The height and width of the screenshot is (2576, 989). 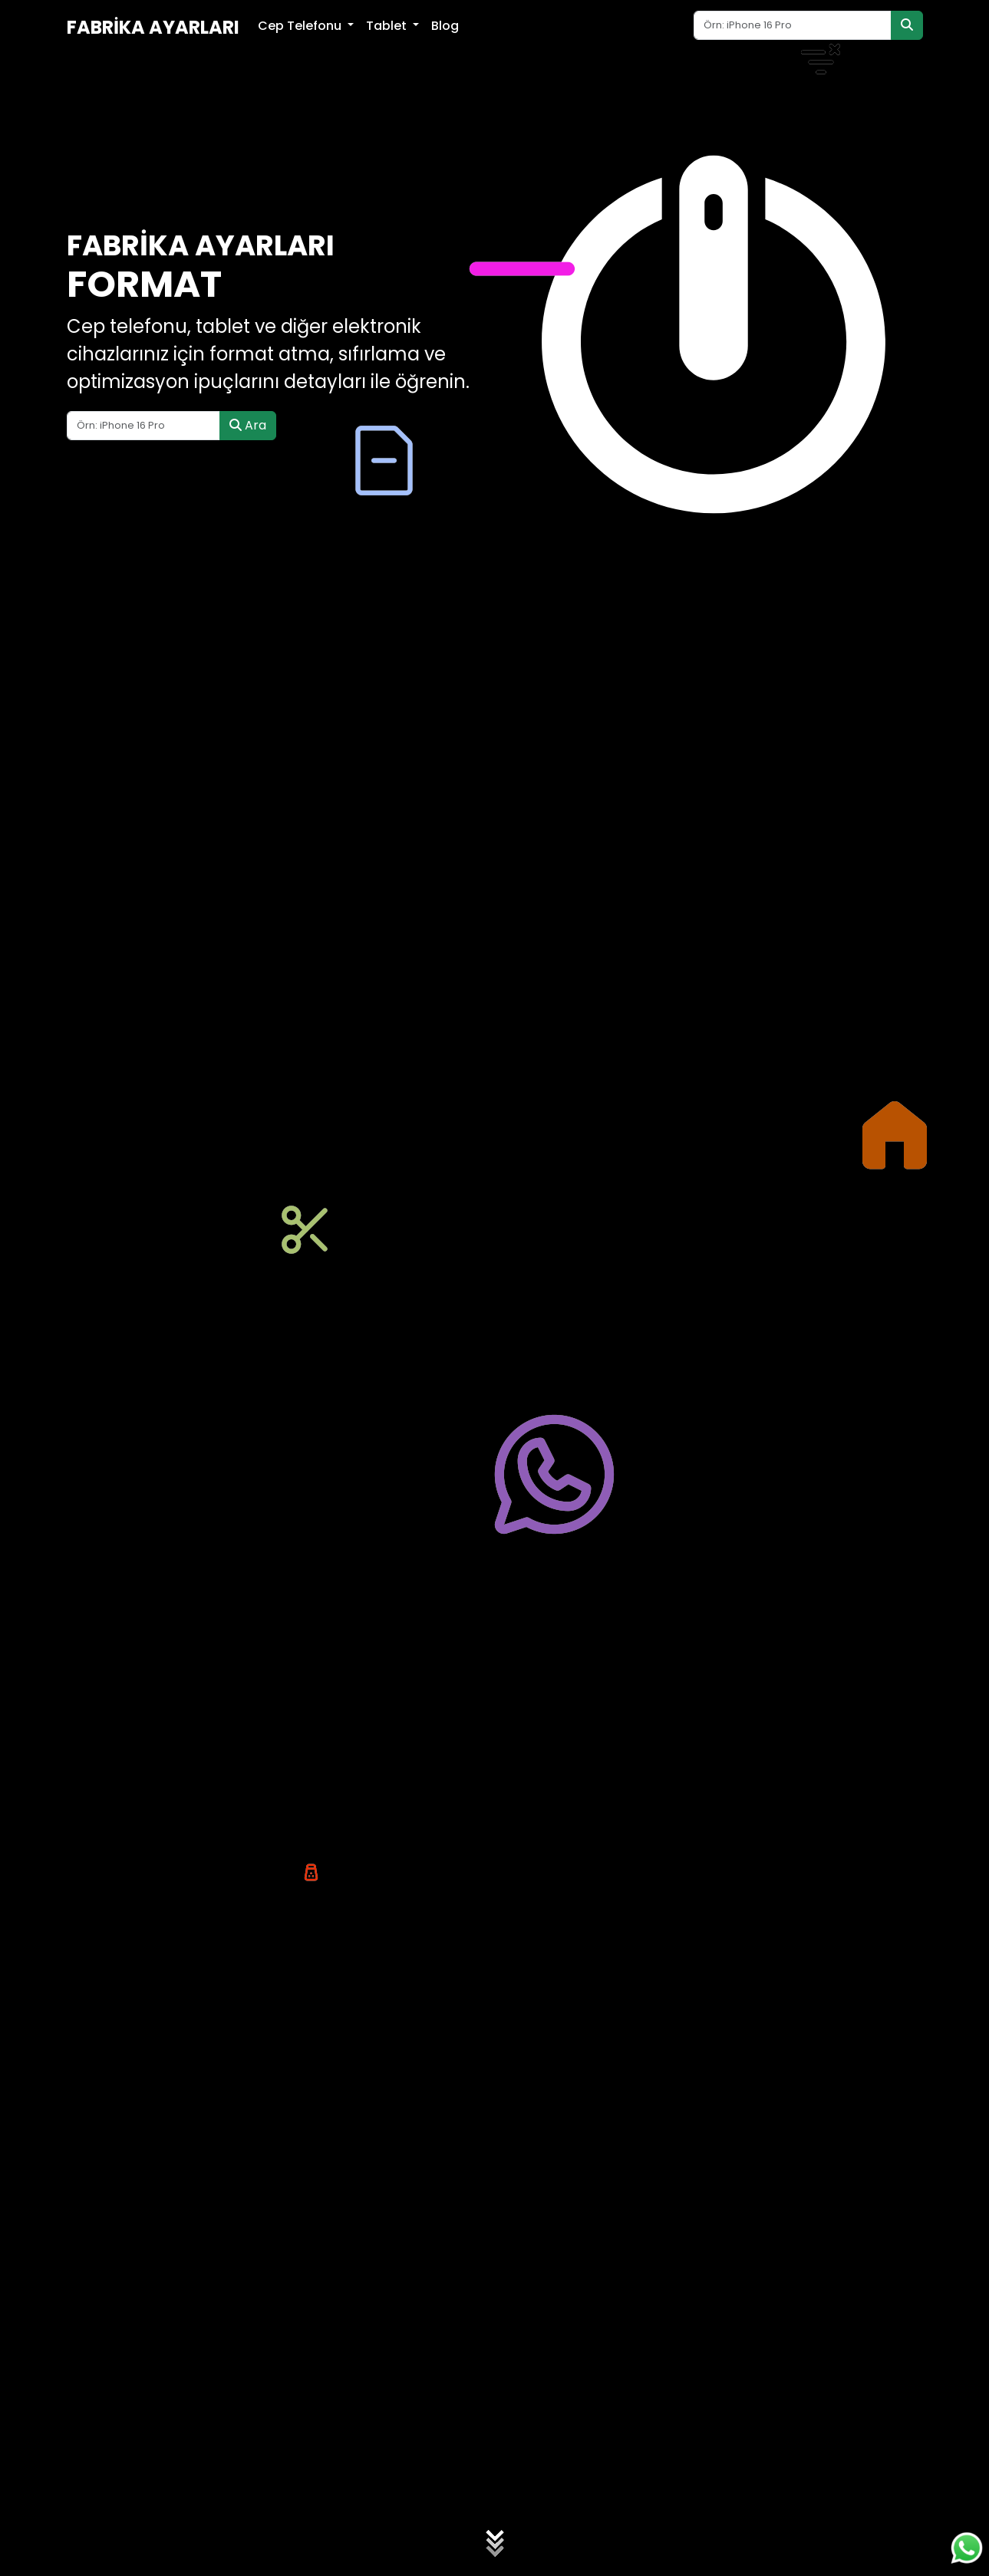 I want to click on indicates a file has been removed or deleted, so click(x=384, y=460).